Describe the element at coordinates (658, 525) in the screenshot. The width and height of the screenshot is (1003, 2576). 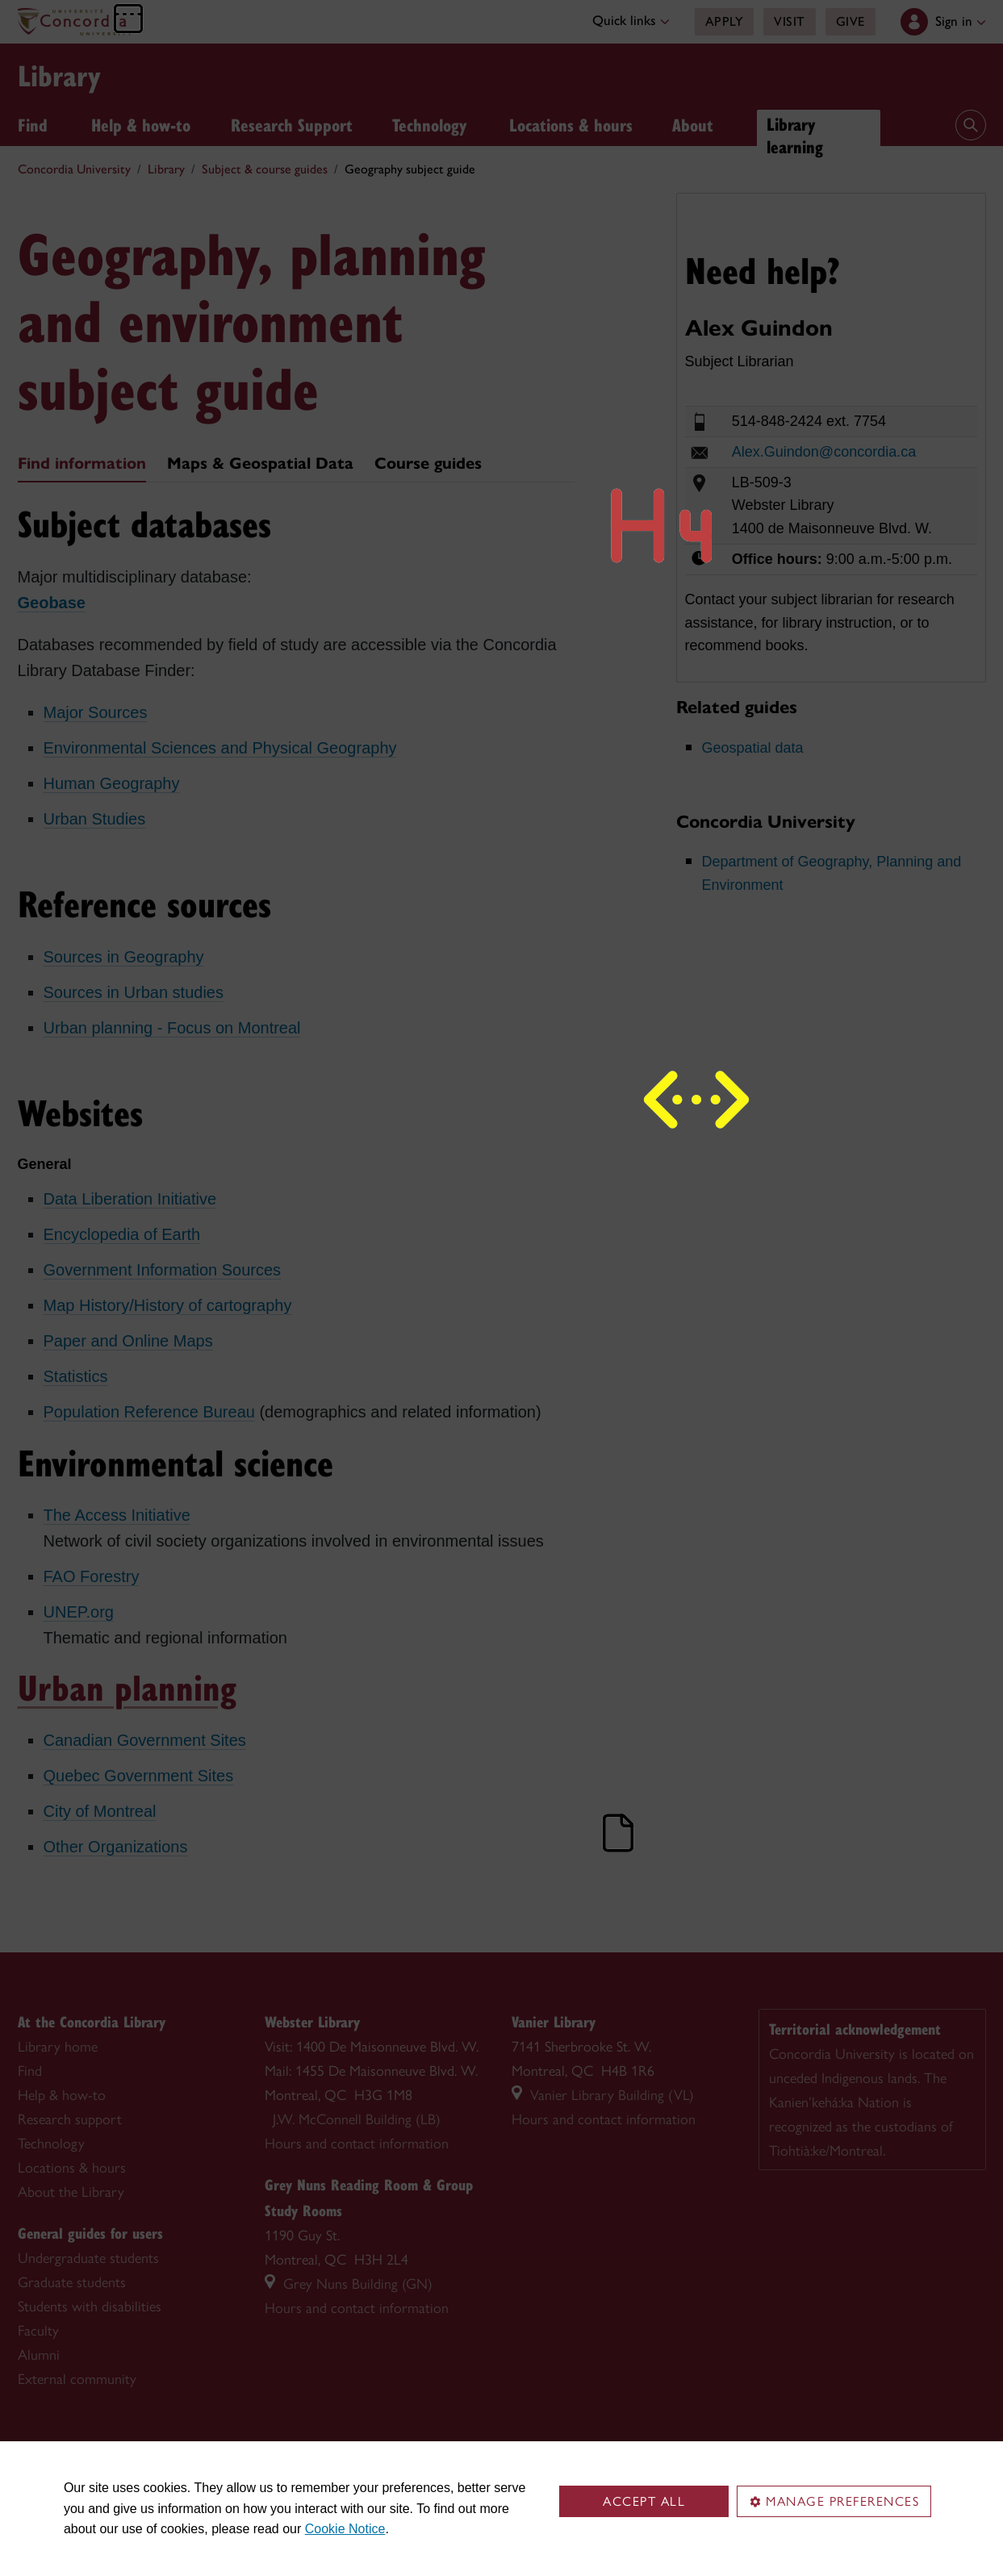
I see `format text as heading level 4` at that location.